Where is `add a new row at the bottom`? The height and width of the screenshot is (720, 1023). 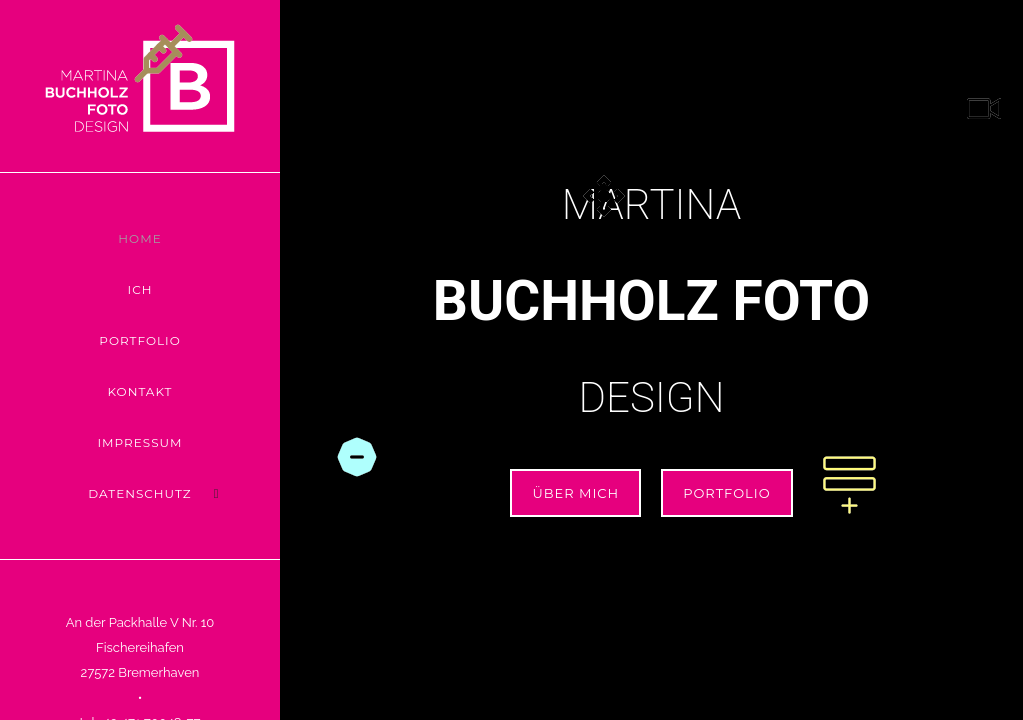 add a new row at the bottom is located at coordinates (849, 480).